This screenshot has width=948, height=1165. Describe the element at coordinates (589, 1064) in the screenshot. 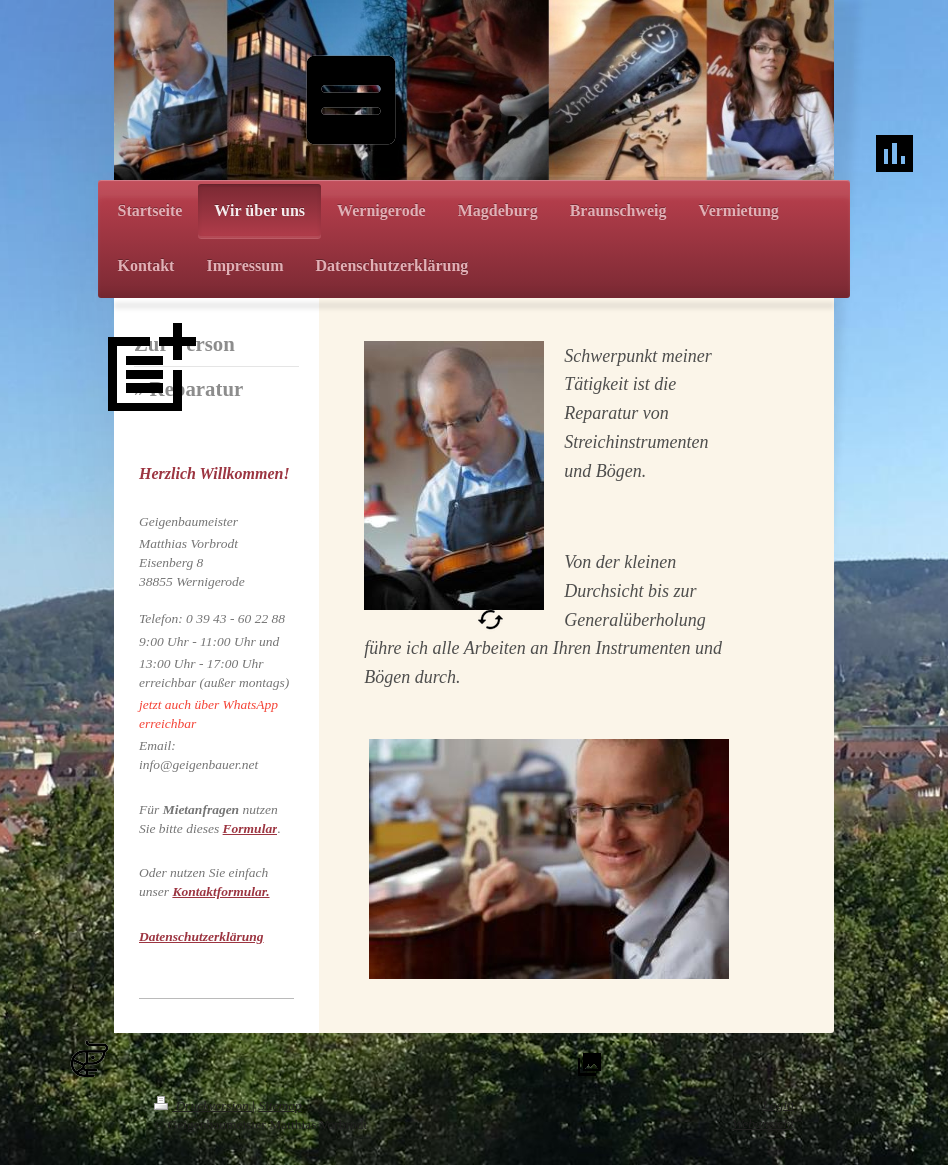

I see `view photo collections or albums` at that location.